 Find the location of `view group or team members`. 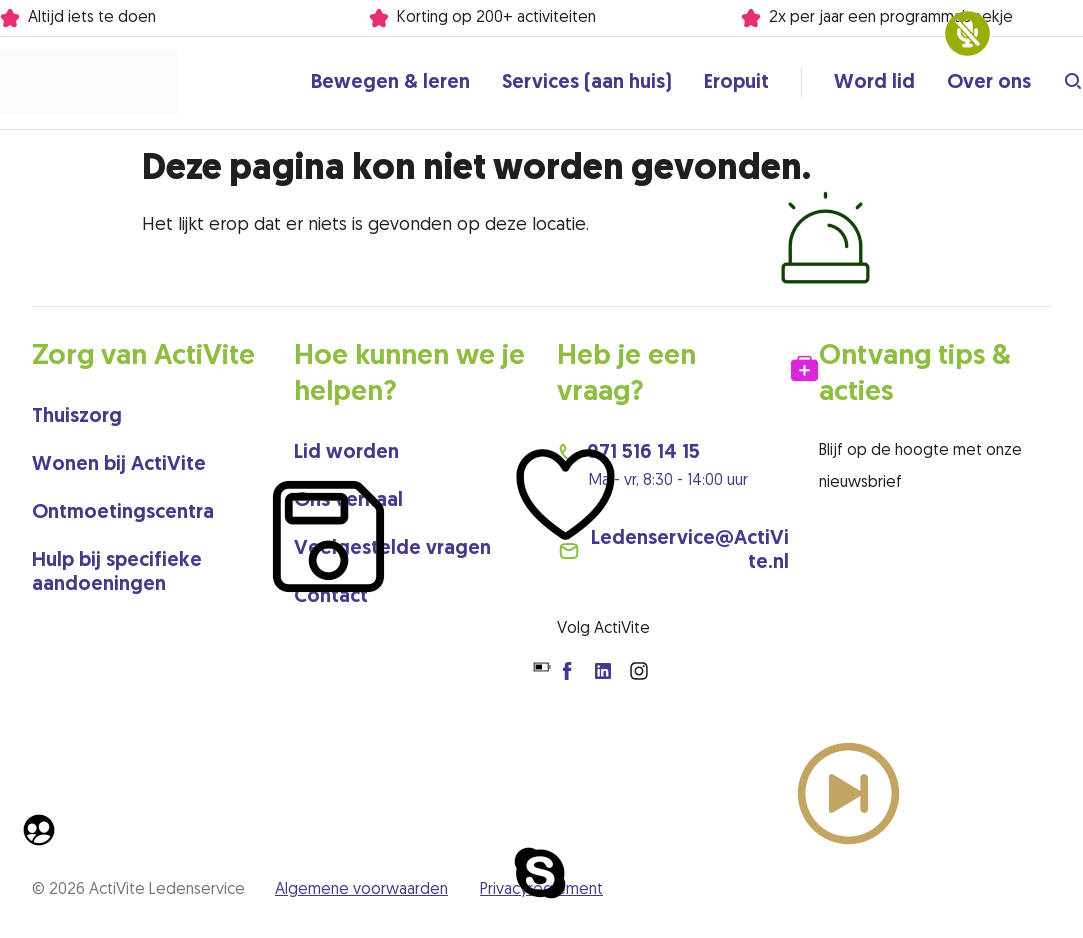

view group or team members is located at coordinates (39, 830).